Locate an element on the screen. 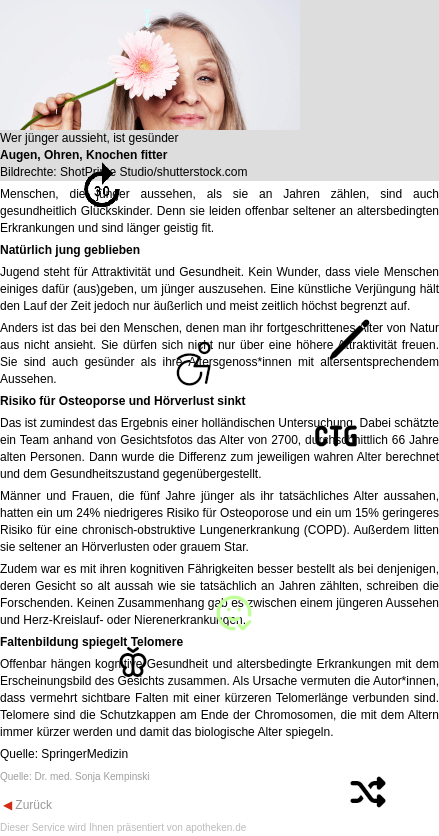 The image size is (439, 836). skip forward 30 seconds in media playback is located at coordinates (102, 187).